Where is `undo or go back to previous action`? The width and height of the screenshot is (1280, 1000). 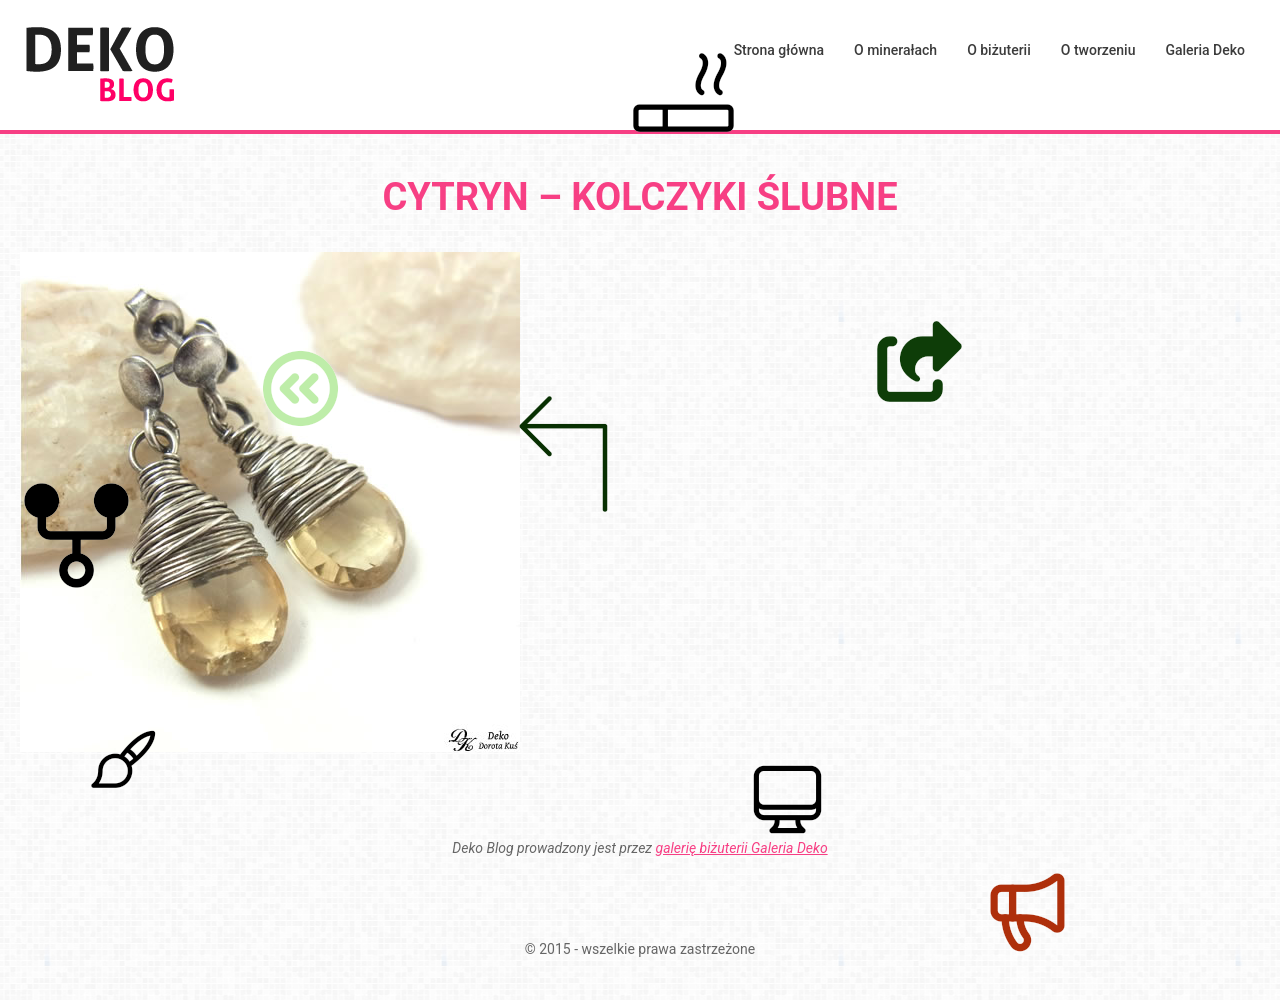
undo or go back to previous action is located at coordinates (568, 454).